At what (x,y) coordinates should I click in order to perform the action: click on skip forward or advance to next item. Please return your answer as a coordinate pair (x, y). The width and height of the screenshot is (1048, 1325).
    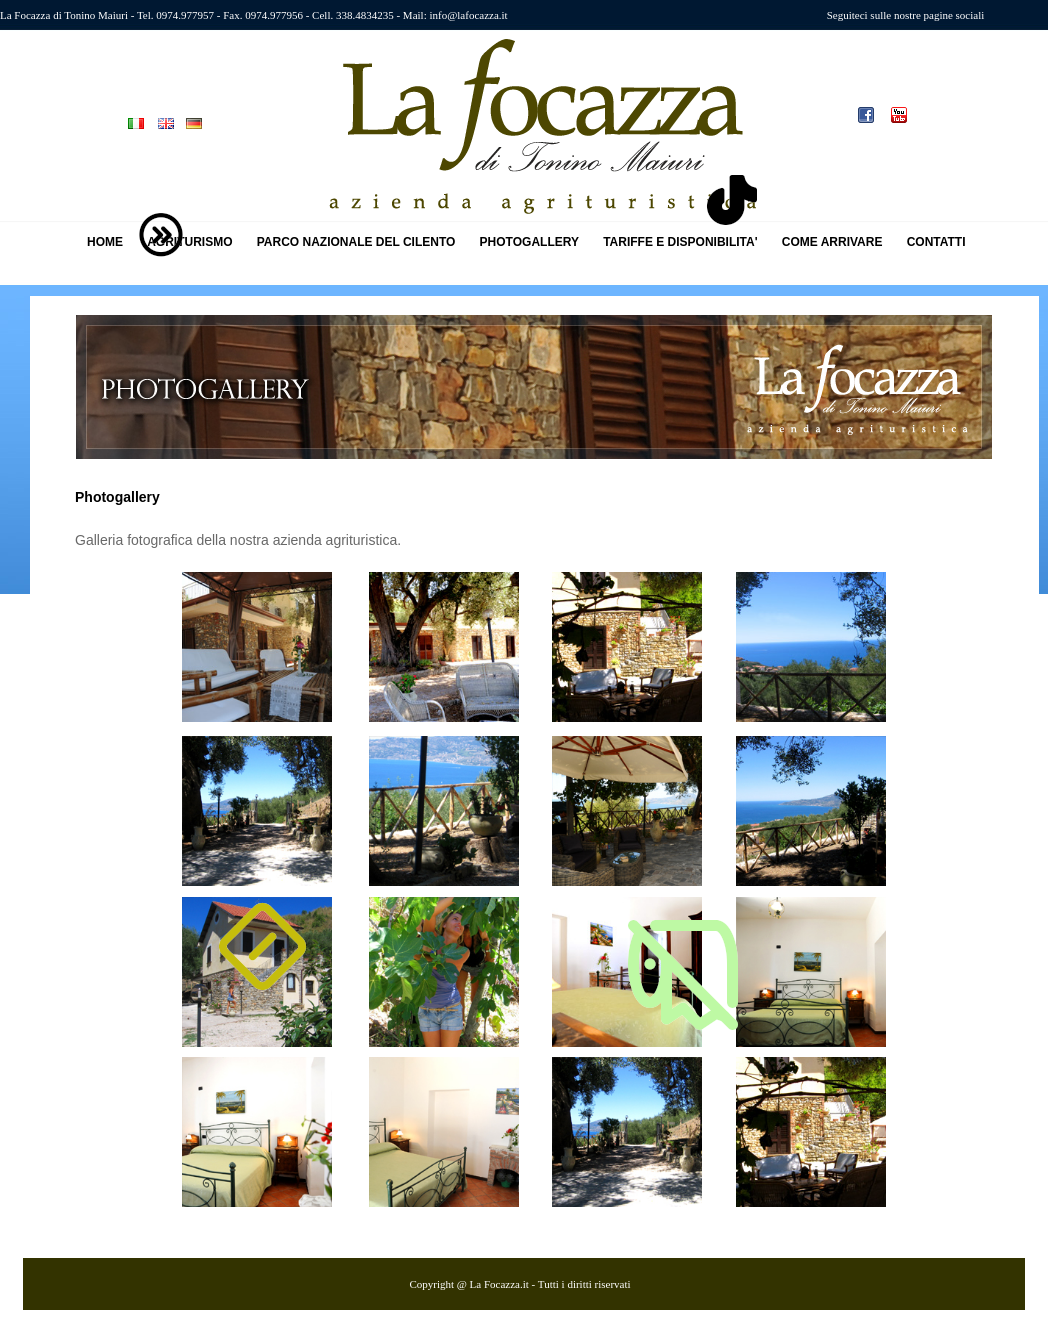
    Looking at the image, I should click on (161, 235).